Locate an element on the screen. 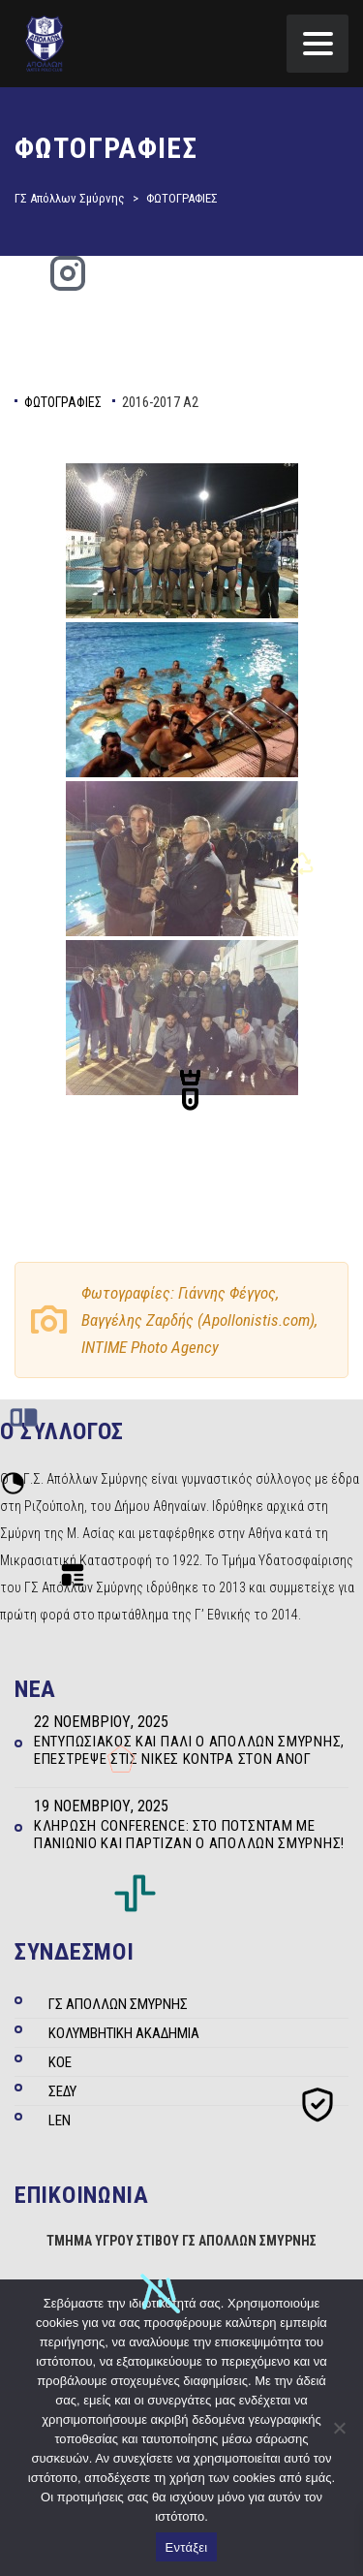  electric razor or shaver tool is located at coordinates (190, 1089).